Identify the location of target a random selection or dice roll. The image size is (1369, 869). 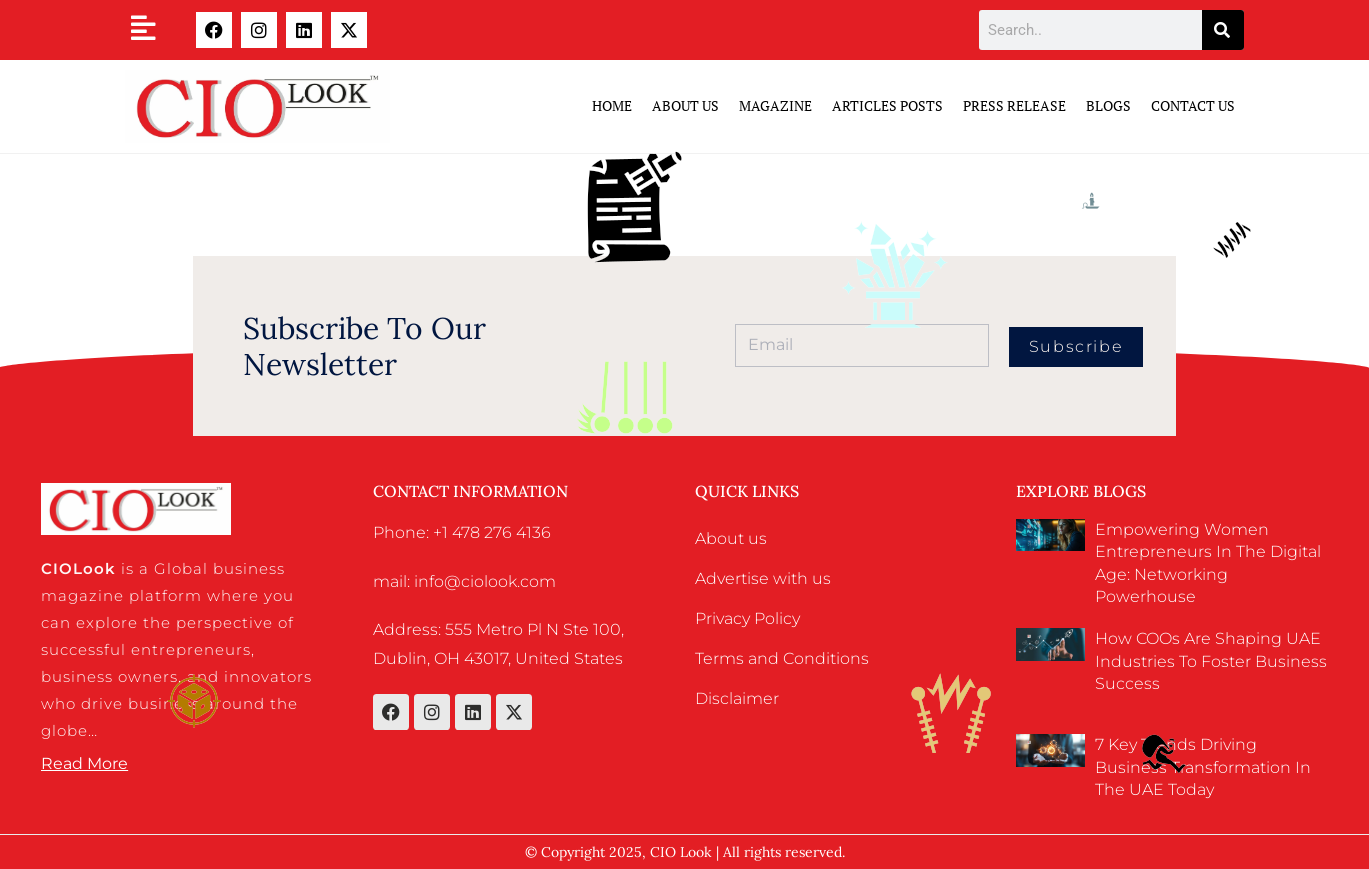
(194, 701).